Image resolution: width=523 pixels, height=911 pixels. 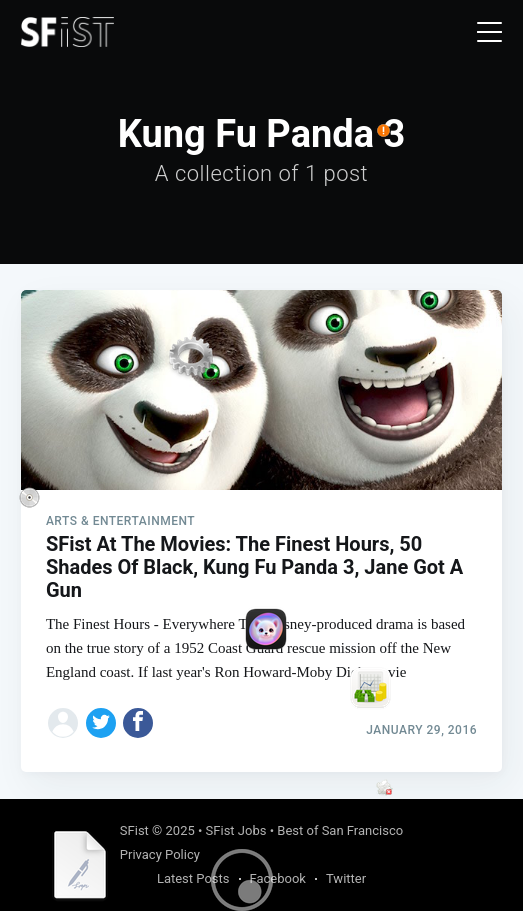 What do you see at coordinates (29, 497) in the screenshot?
I see `unmount or eject a DVD disc` at bounding box center [29, 497].